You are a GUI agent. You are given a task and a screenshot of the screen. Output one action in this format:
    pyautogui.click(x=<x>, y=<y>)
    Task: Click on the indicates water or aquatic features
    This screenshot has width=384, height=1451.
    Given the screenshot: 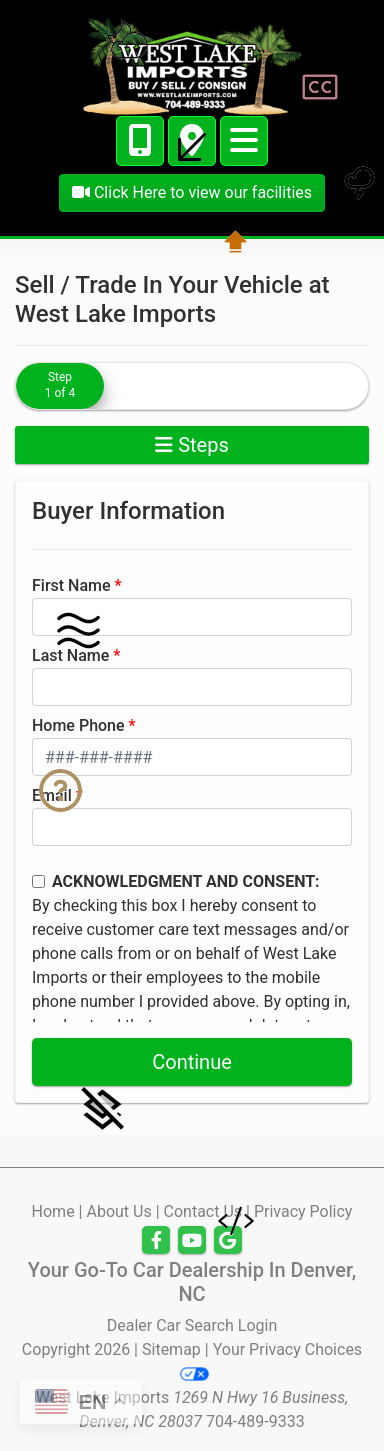 What is the action you would take?
    pyautogui.click(x=78, y=630)
    